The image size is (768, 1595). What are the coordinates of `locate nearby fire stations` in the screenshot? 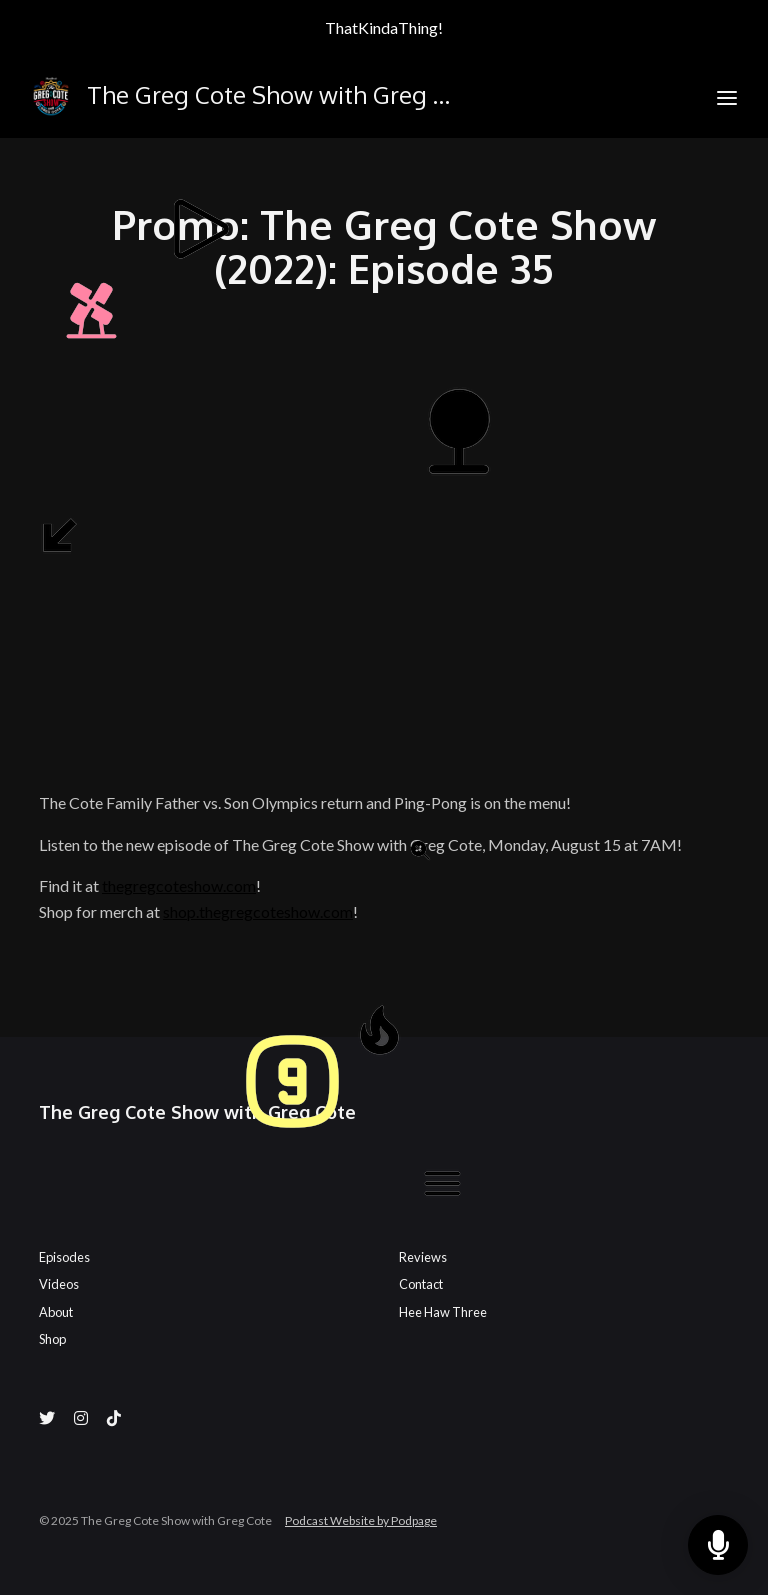 It's located at (379, 1030).